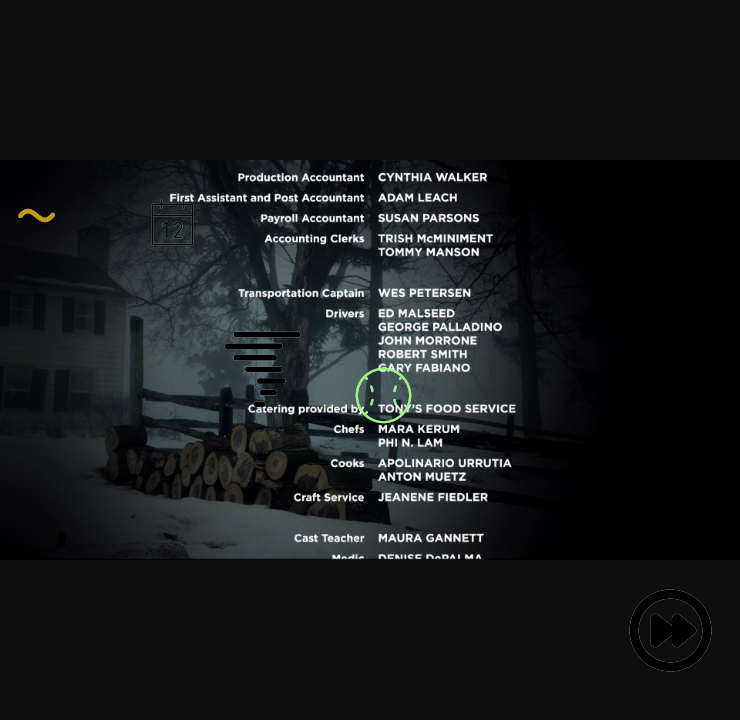 The width and height of the screenshot is (740, 720). I want to click on indicates severe weather alert or tornado warning, so click(262, 366).